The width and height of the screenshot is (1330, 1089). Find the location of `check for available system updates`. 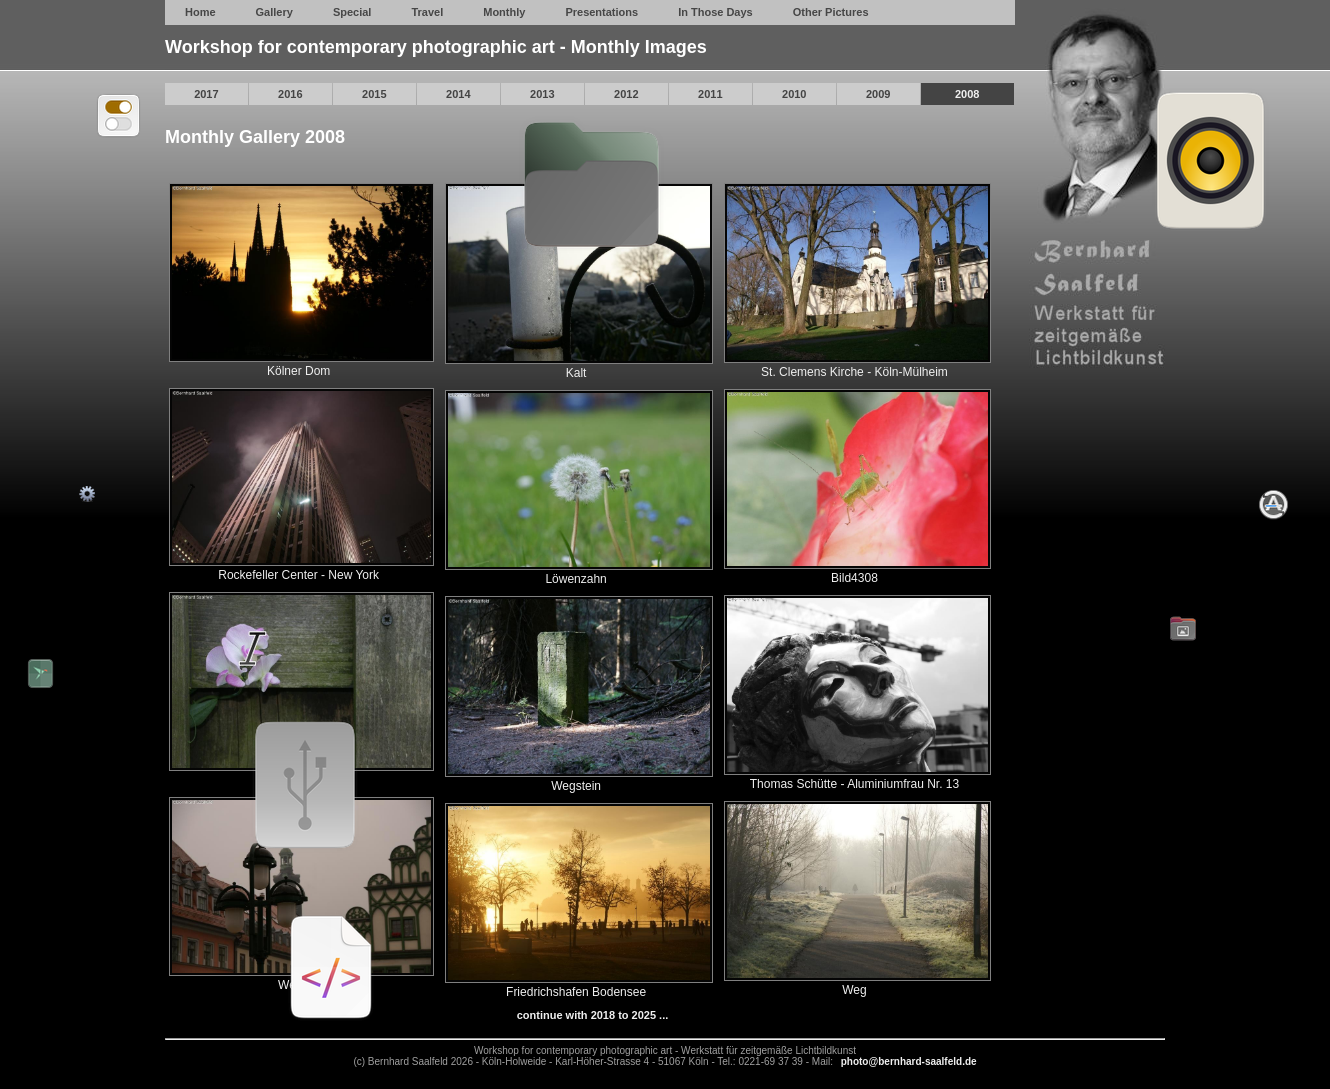

check for available system updates is located at coordinates (1273, 504).